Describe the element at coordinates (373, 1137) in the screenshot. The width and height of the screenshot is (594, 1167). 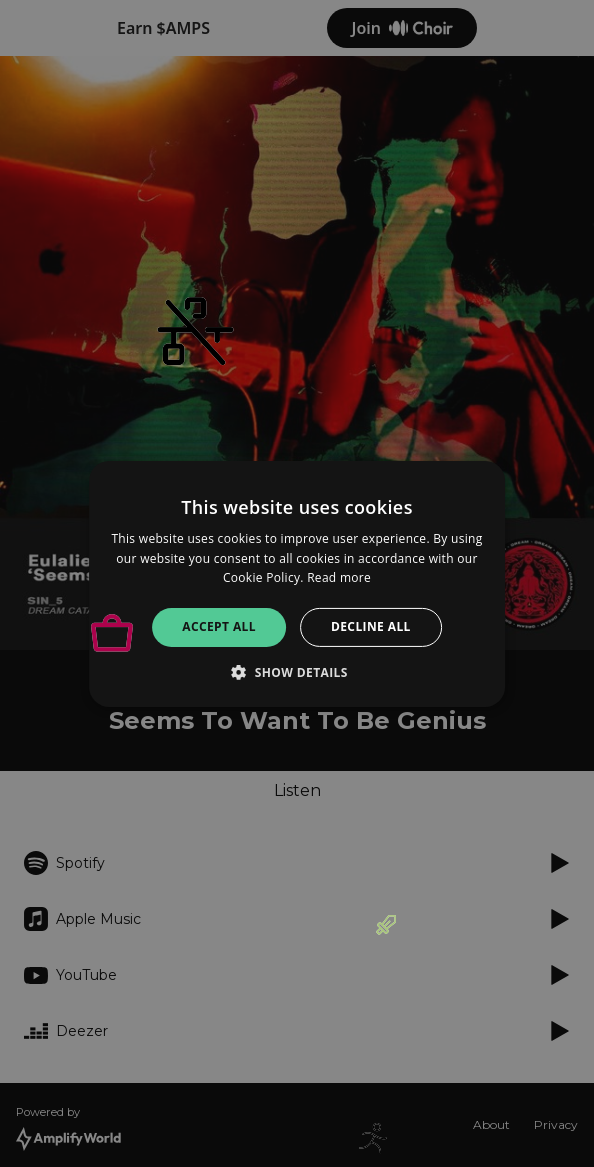
I see `start a running or fitness activity` at that location.